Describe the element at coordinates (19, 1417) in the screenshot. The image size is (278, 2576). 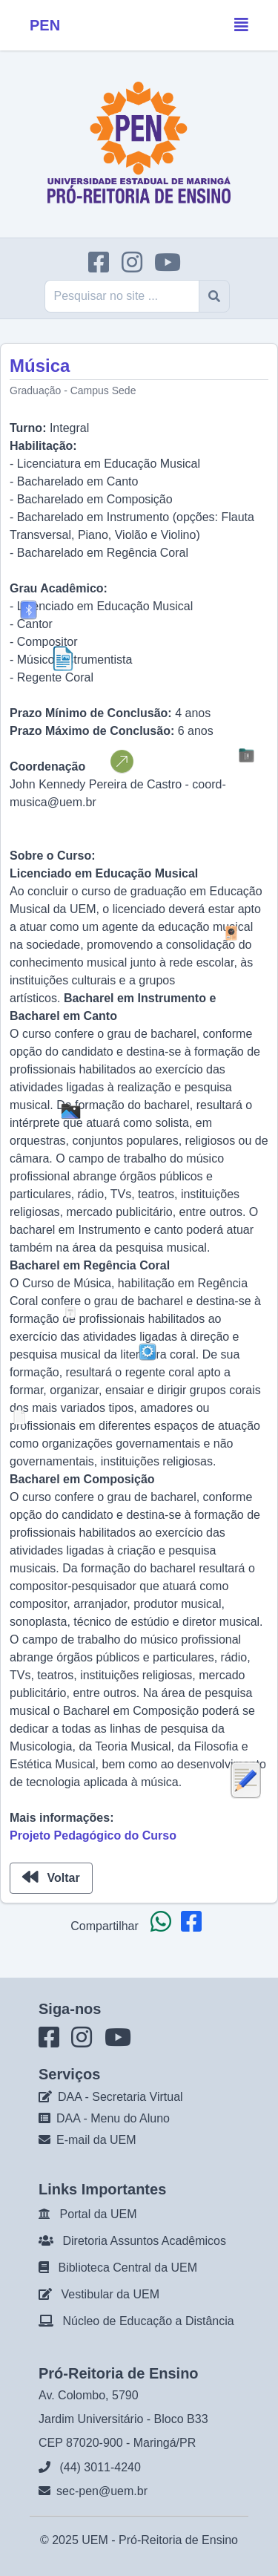
I see `open a text document` at that location.